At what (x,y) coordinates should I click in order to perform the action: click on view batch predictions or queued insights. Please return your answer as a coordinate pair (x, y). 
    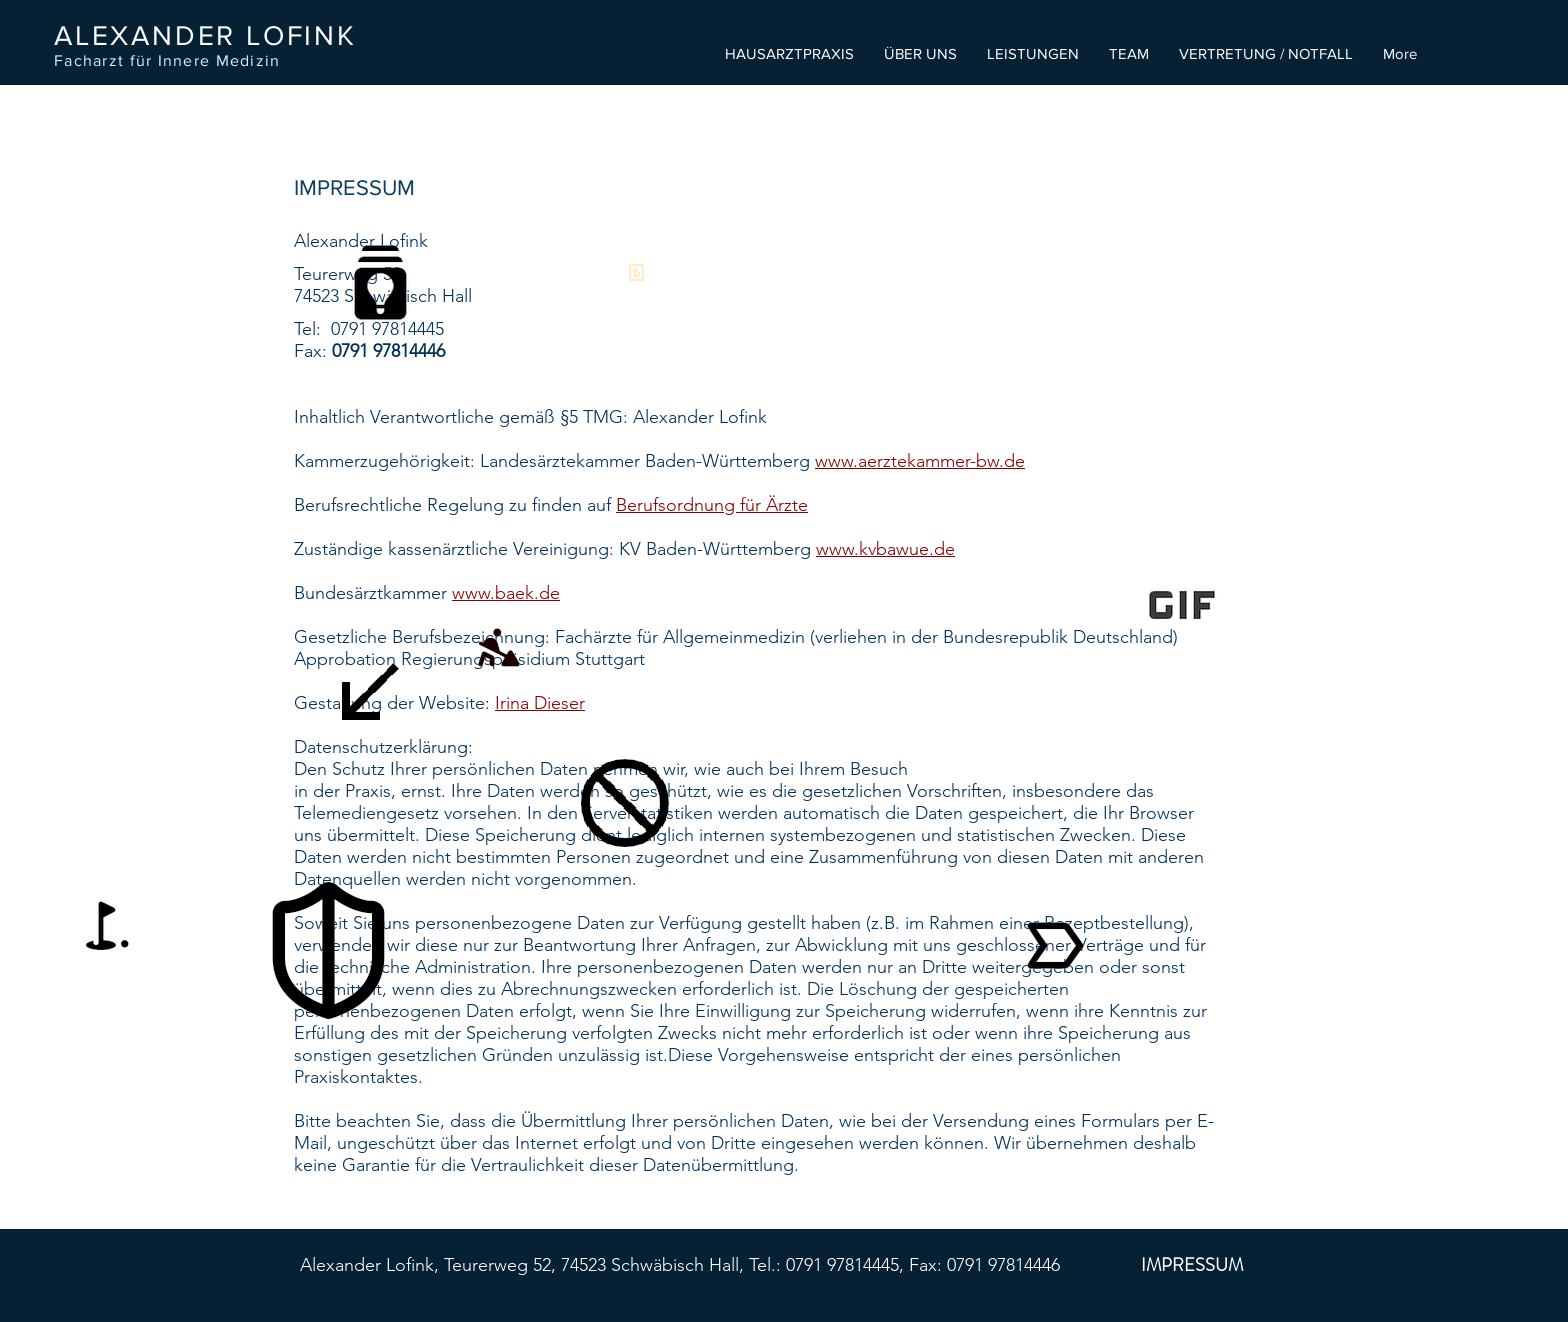
    Looking at the image, I should click on (380, 282).